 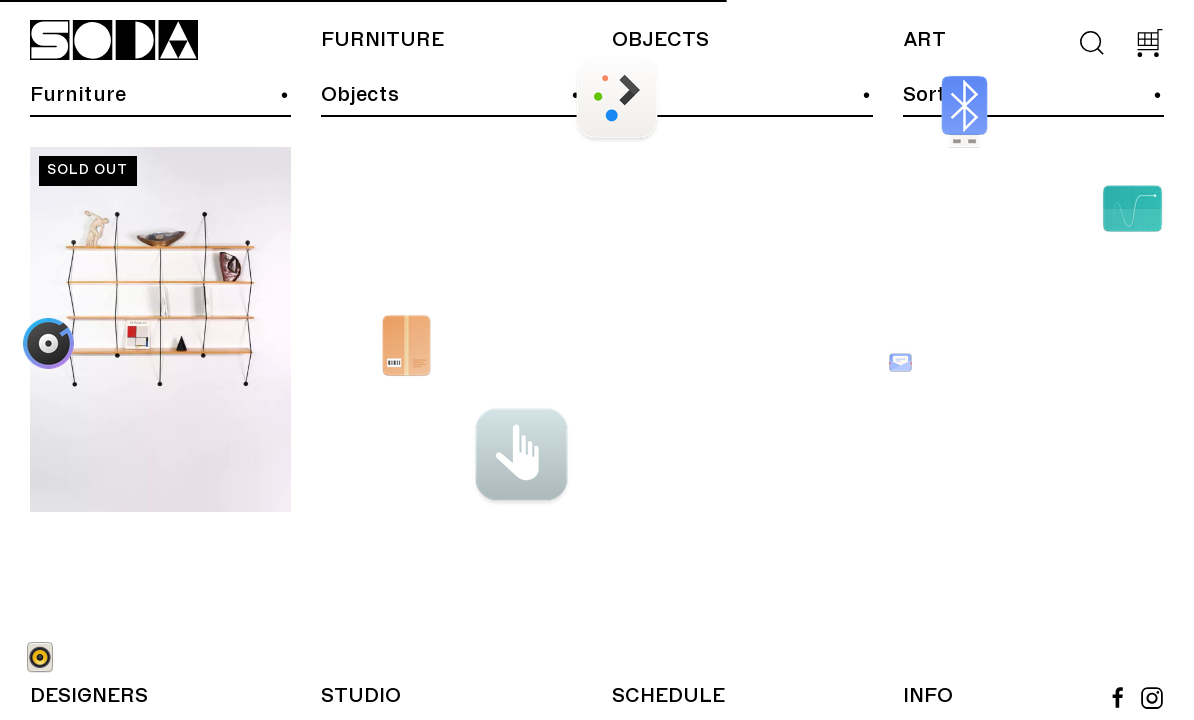 What do you see at coordinates (1132, 208) in the screenshot?
I see `open GNOME Usage system monitor app` at bounding box center [1132, 208].